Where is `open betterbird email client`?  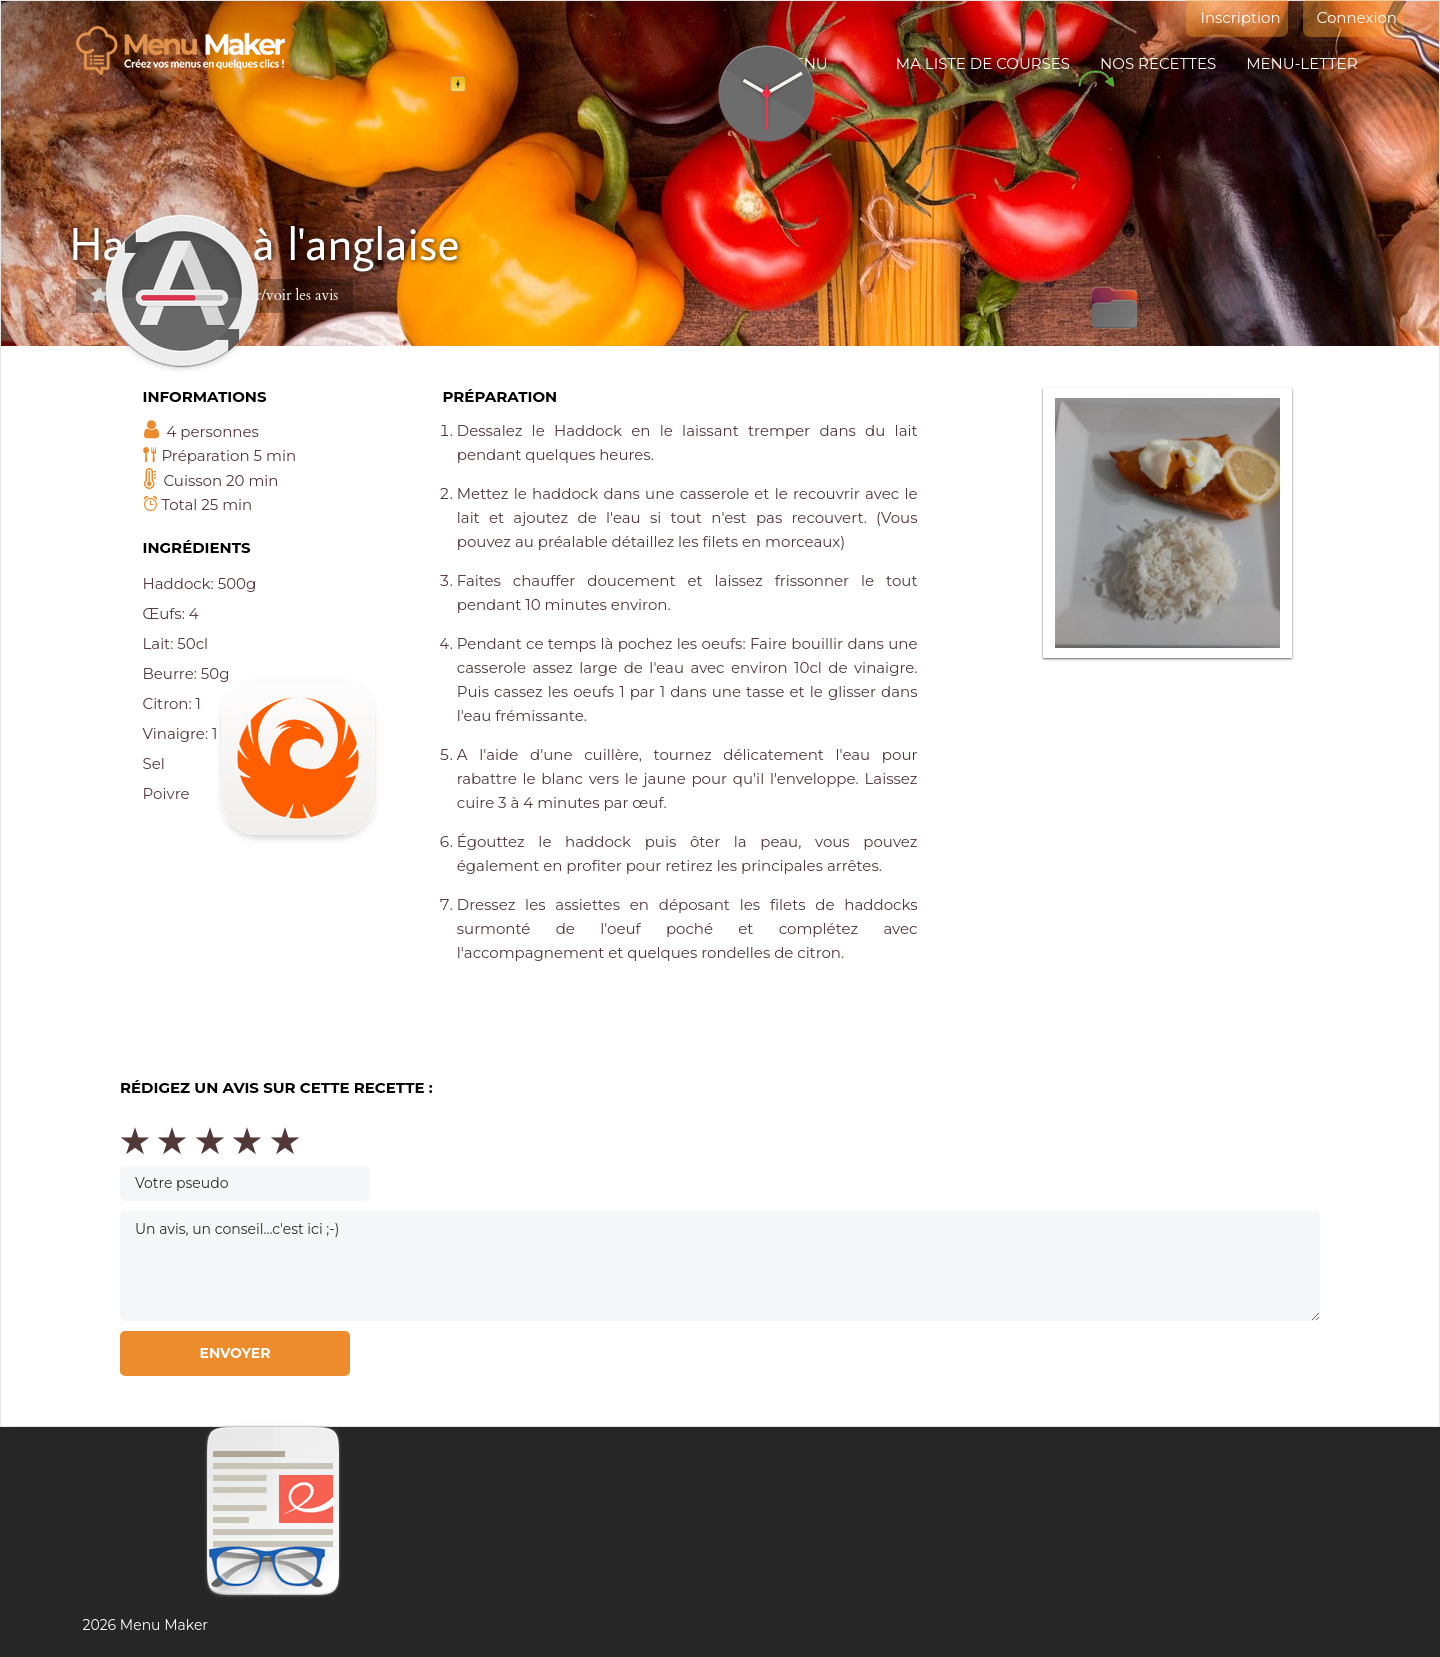
open betterbird email client is located at coordinates (298, 758).